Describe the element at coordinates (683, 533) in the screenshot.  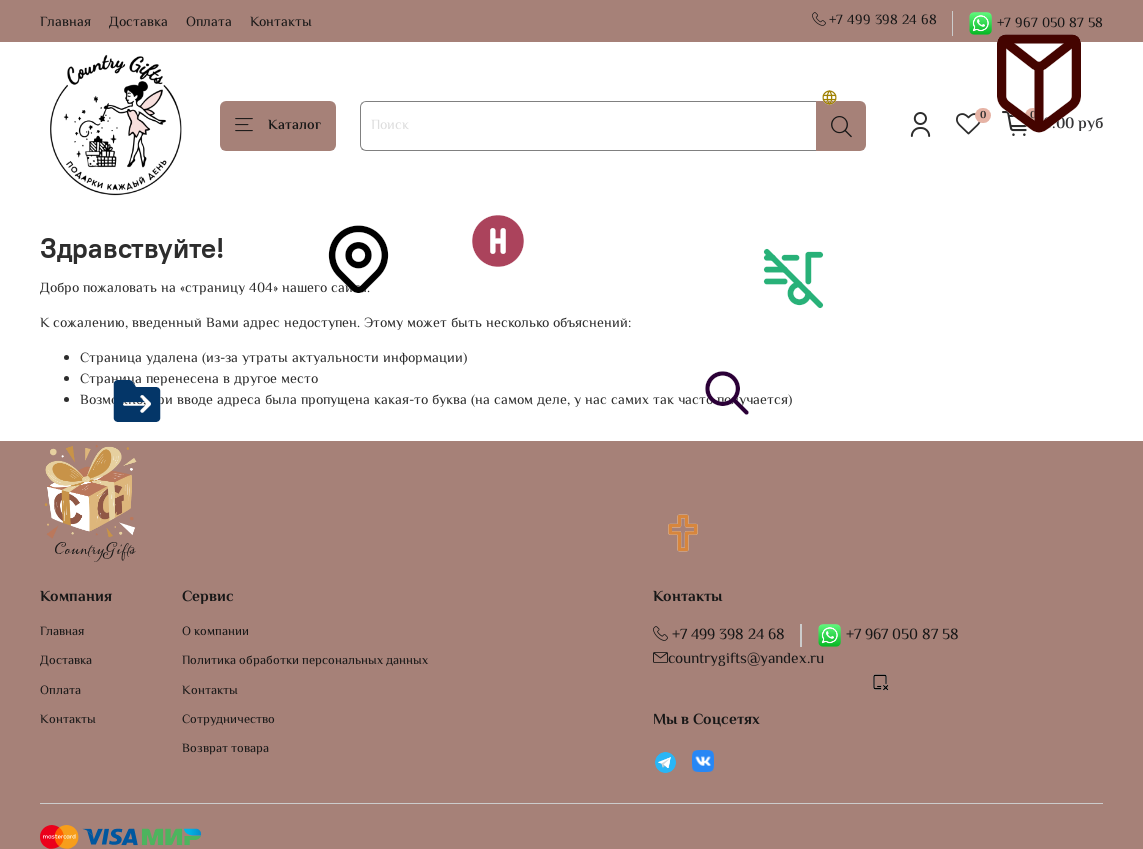
I see `religious or faith-related content` at that location.